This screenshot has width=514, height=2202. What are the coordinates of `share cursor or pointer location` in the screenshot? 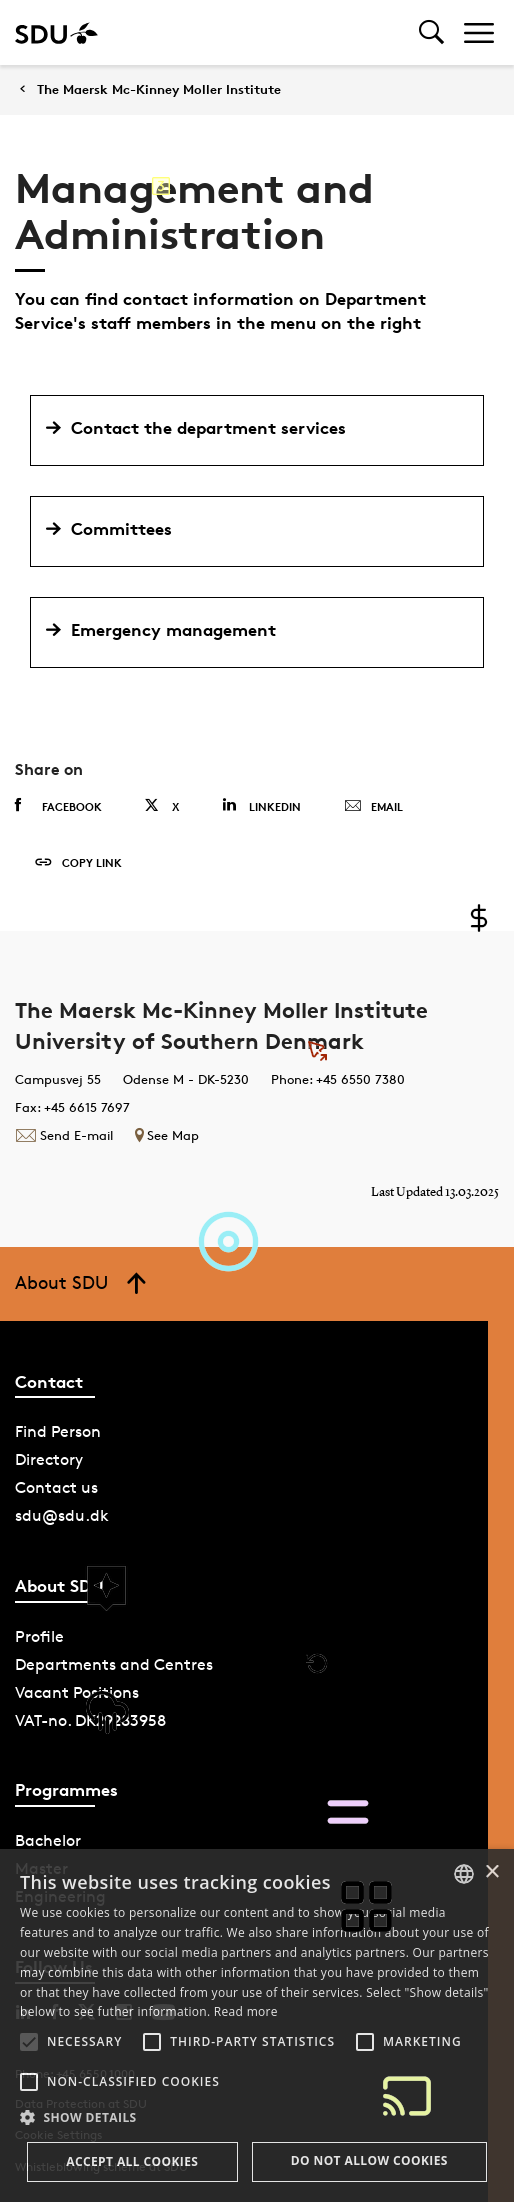 It's located at (317, 1050).